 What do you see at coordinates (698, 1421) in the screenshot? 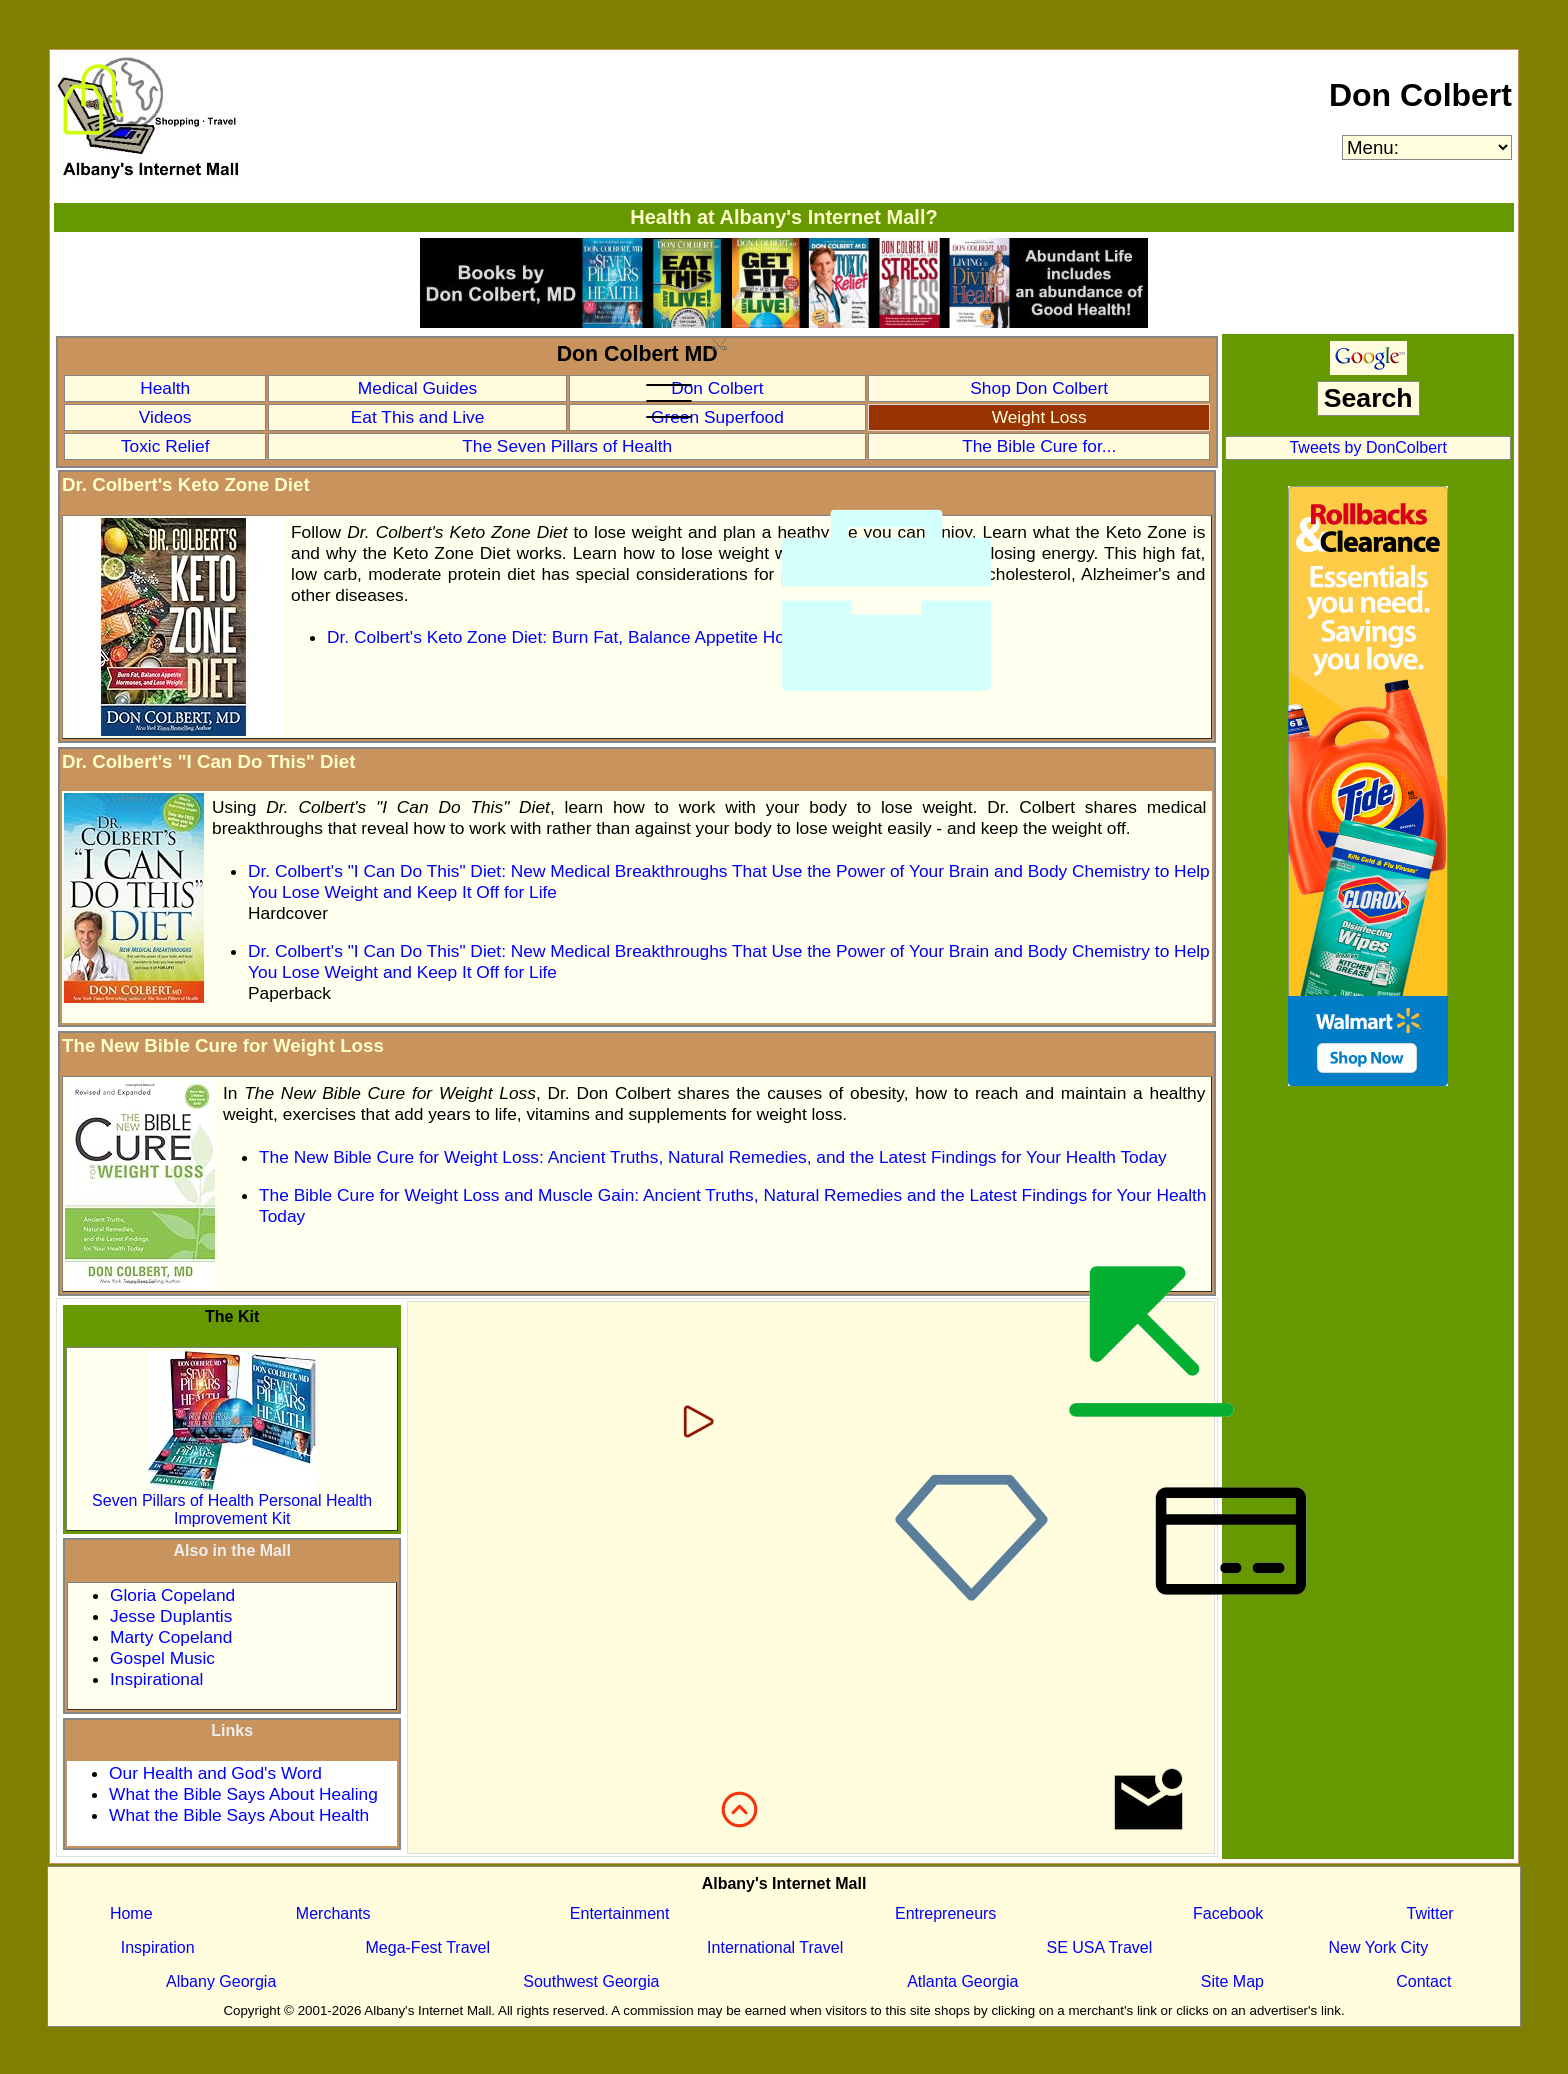
I see `play media or video content` at bounding box center [698, 1421].